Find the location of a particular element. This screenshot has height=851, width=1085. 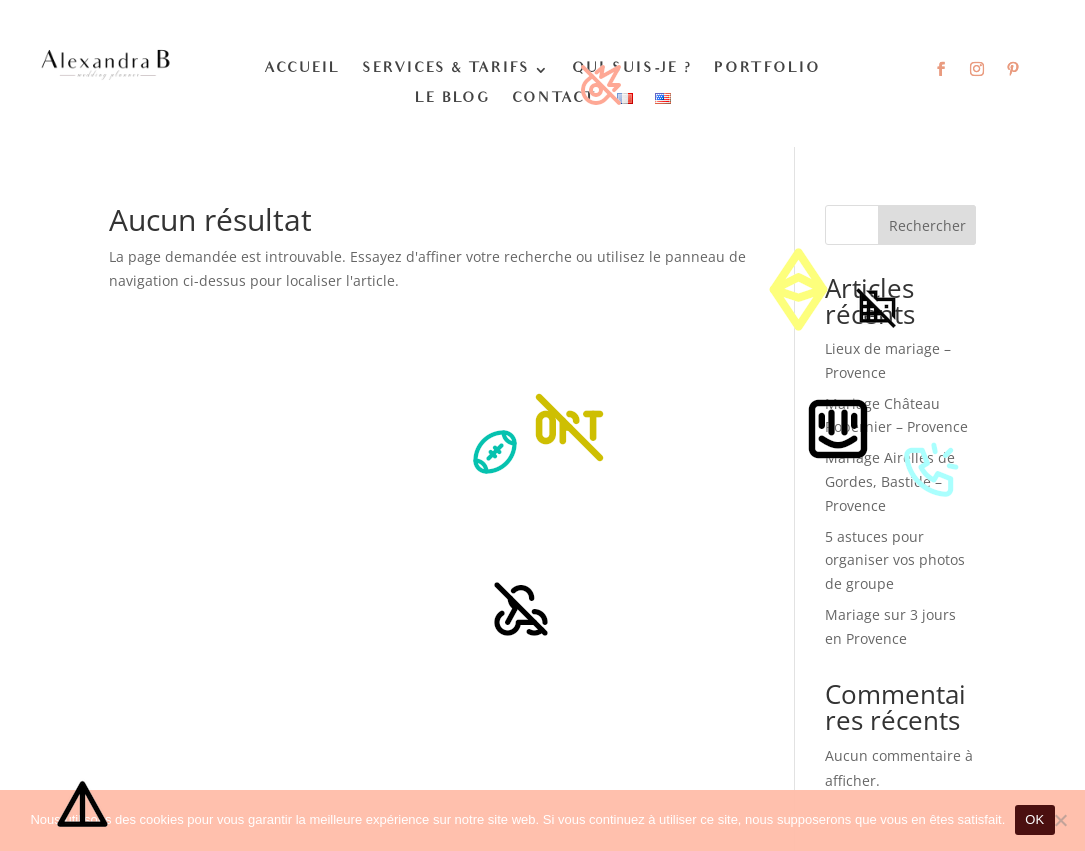

access american football content or scores is located at coordinates (495, 452).